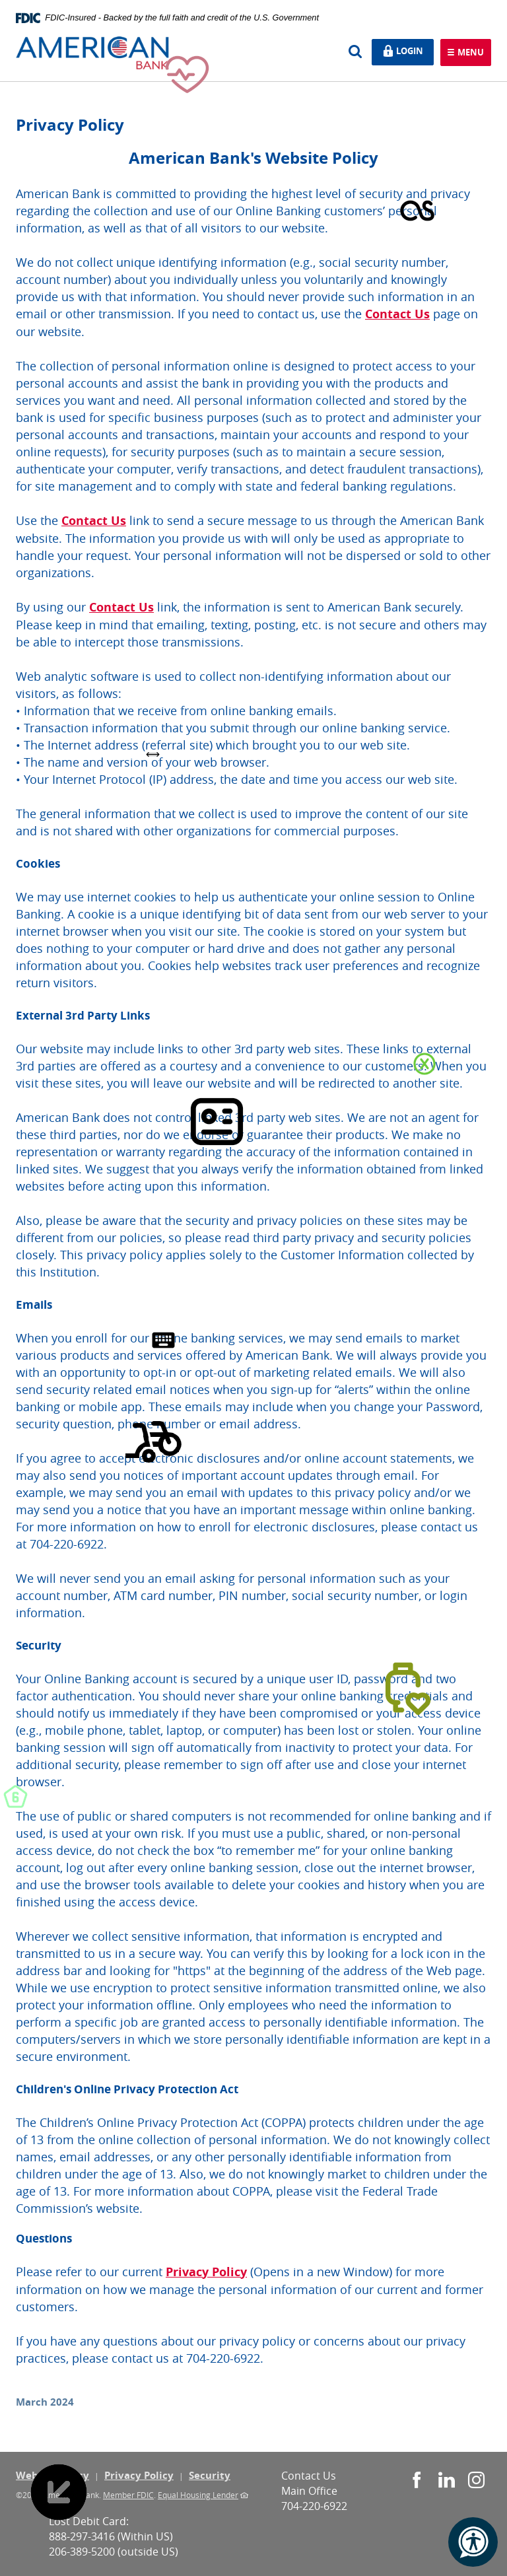 Image resolution: width=507 pixels, height=2576 pixels. I want to click on view heart rate data on smartwatch, so click(403, 1687).